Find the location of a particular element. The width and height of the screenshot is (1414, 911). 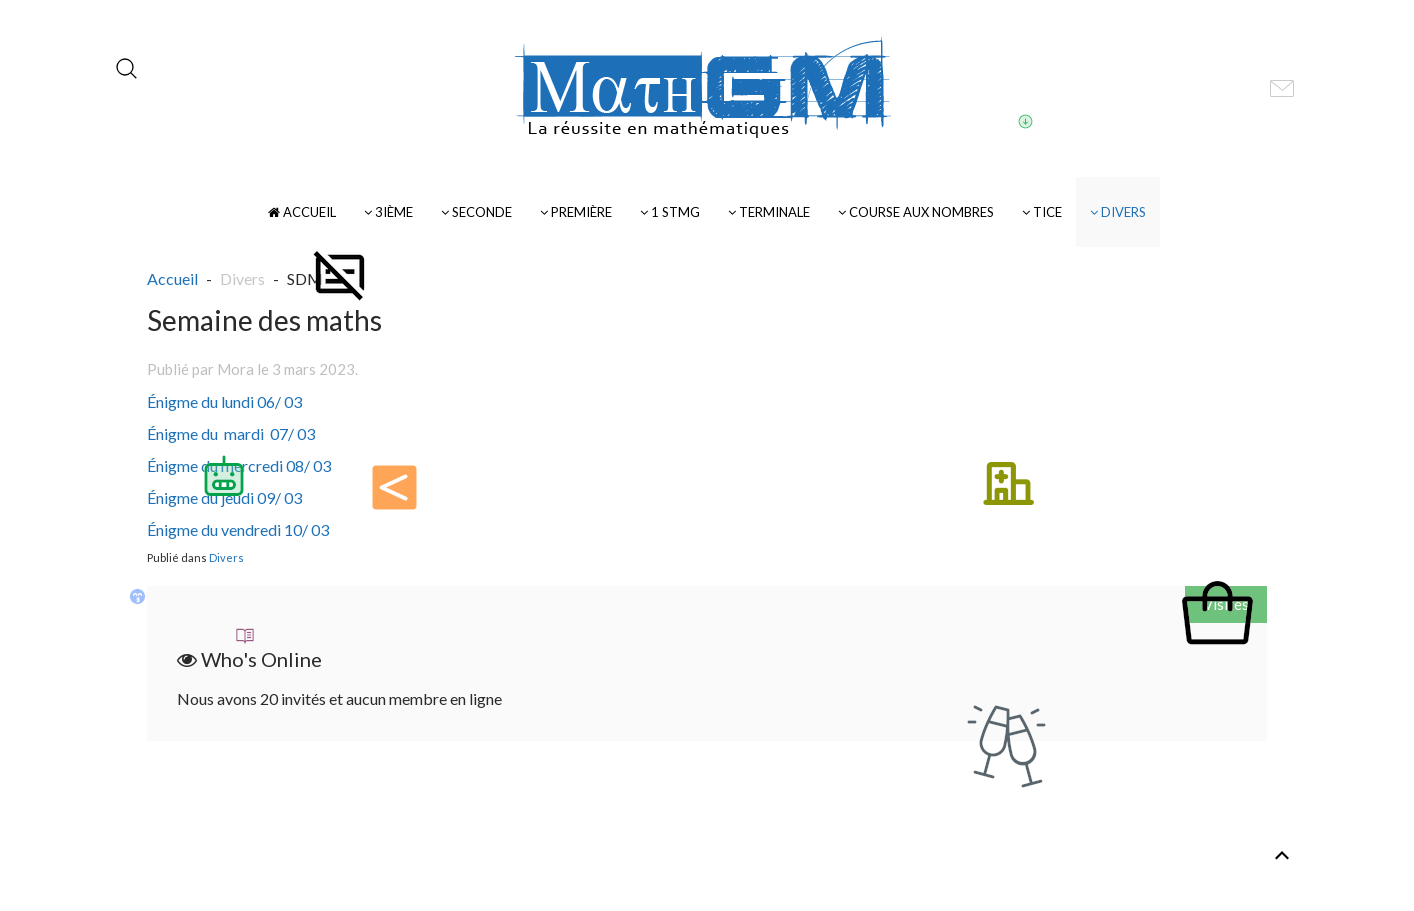

open reading mode or e-reader is located at coordinates (245, 635).